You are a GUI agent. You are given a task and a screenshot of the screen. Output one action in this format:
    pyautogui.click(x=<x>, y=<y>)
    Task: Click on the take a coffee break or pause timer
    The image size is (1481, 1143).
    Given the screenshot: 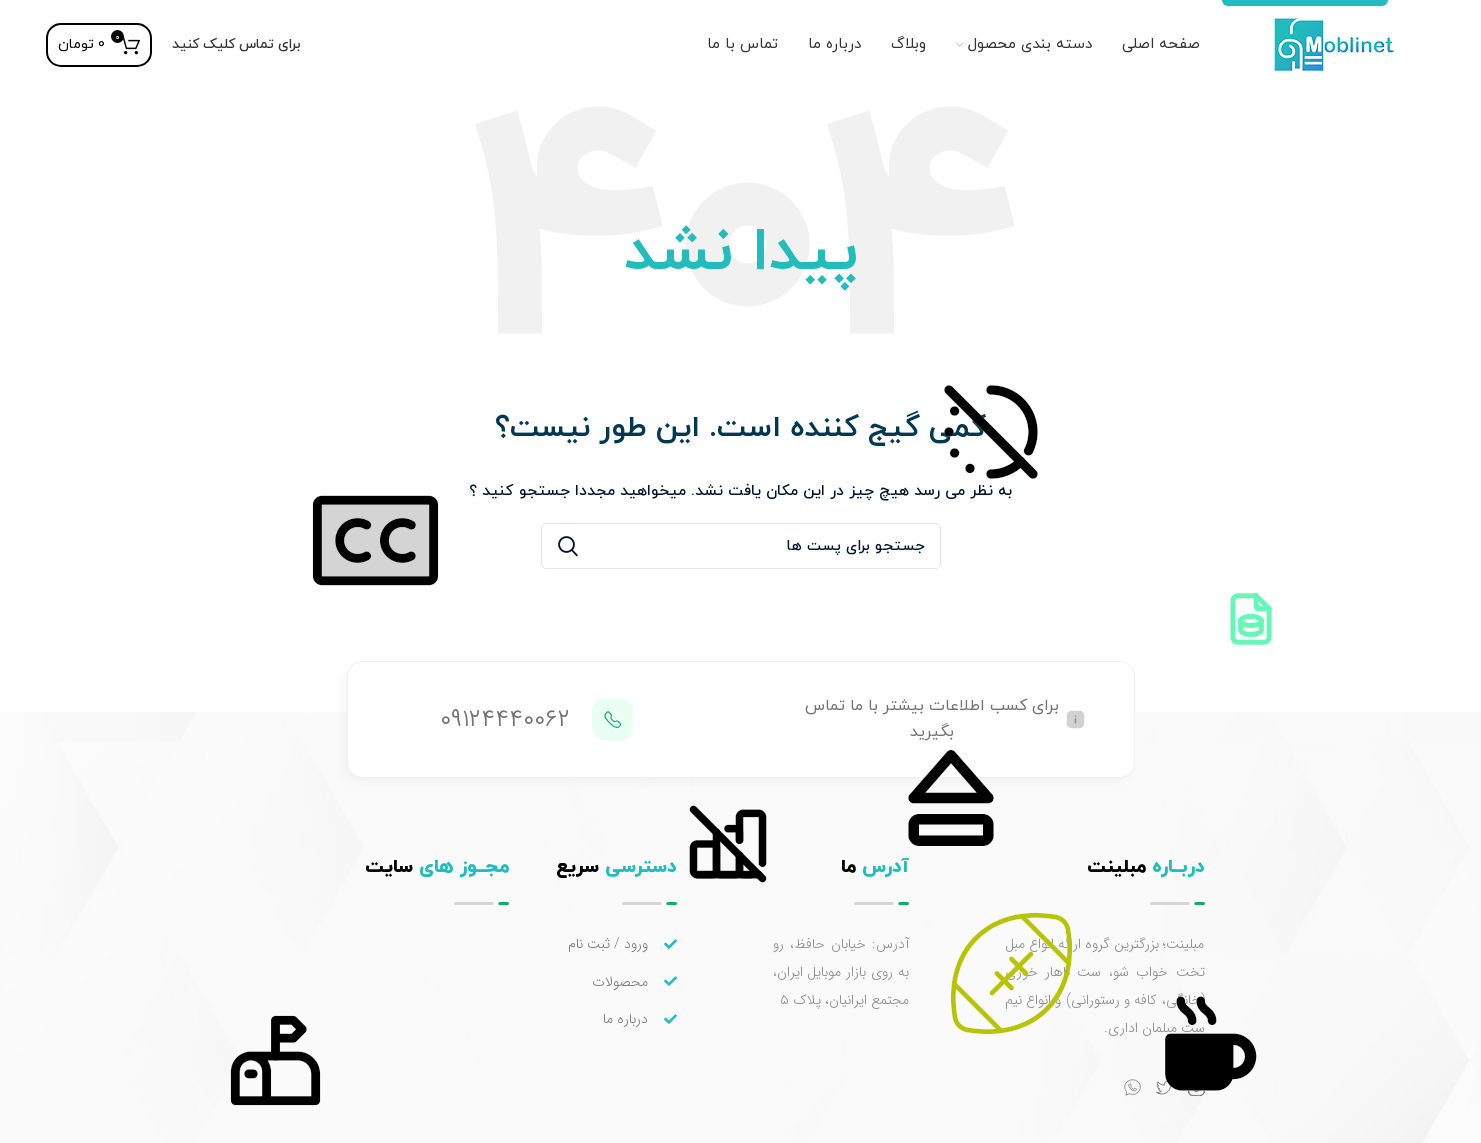 What is the action you would take?
    pyautogui.click(x=1205, y=1045)
    